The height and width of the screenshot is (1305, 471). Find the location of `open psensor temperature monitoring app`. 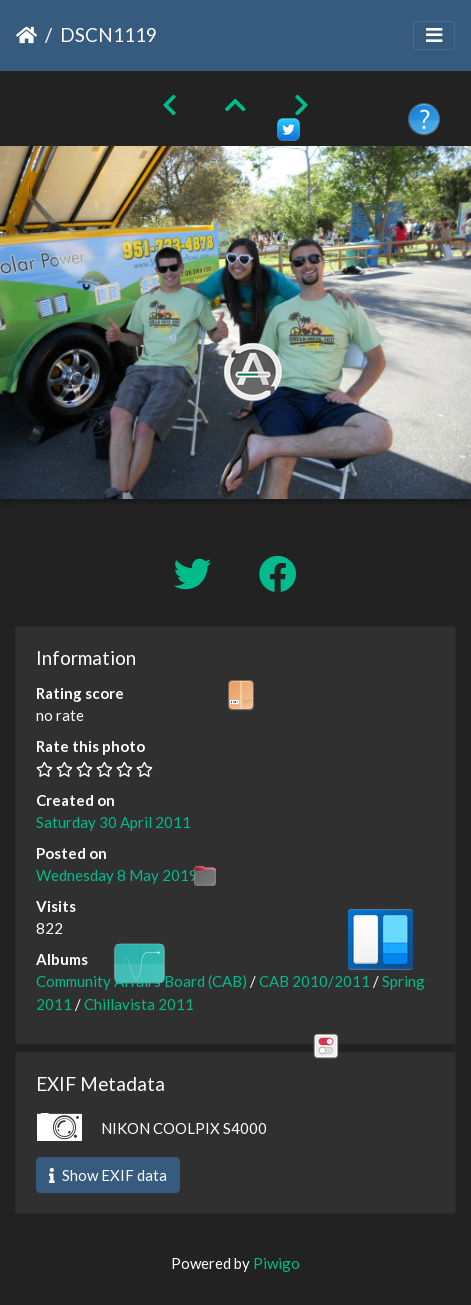

open psensor temperature monitoring app is located at coordinates (139, 963).